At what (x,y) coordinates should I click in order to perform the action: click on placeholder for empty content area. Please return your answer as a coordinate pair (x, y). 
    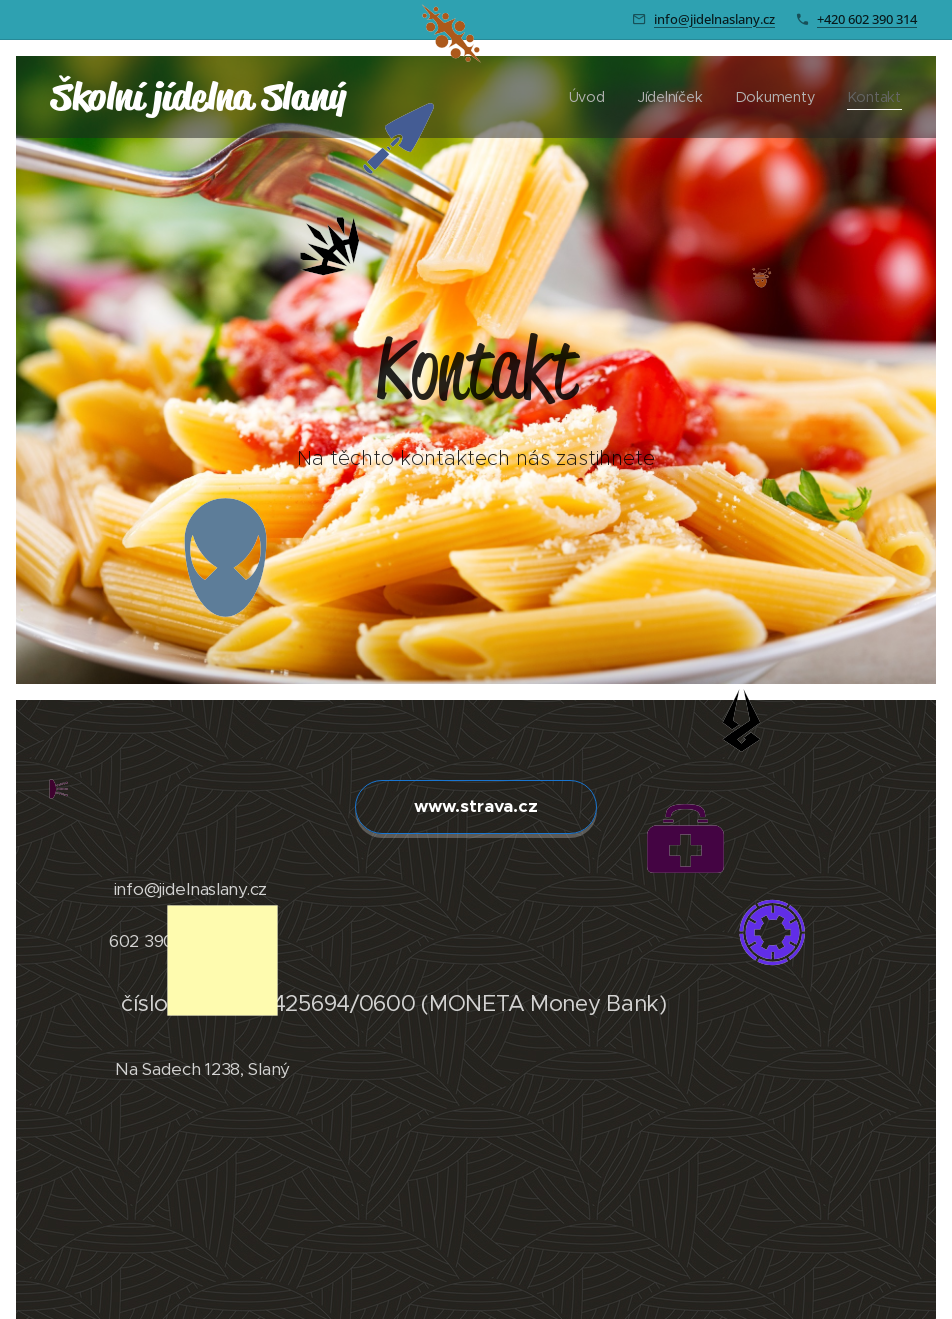
    Looking at the image, I should click on (222, 960).